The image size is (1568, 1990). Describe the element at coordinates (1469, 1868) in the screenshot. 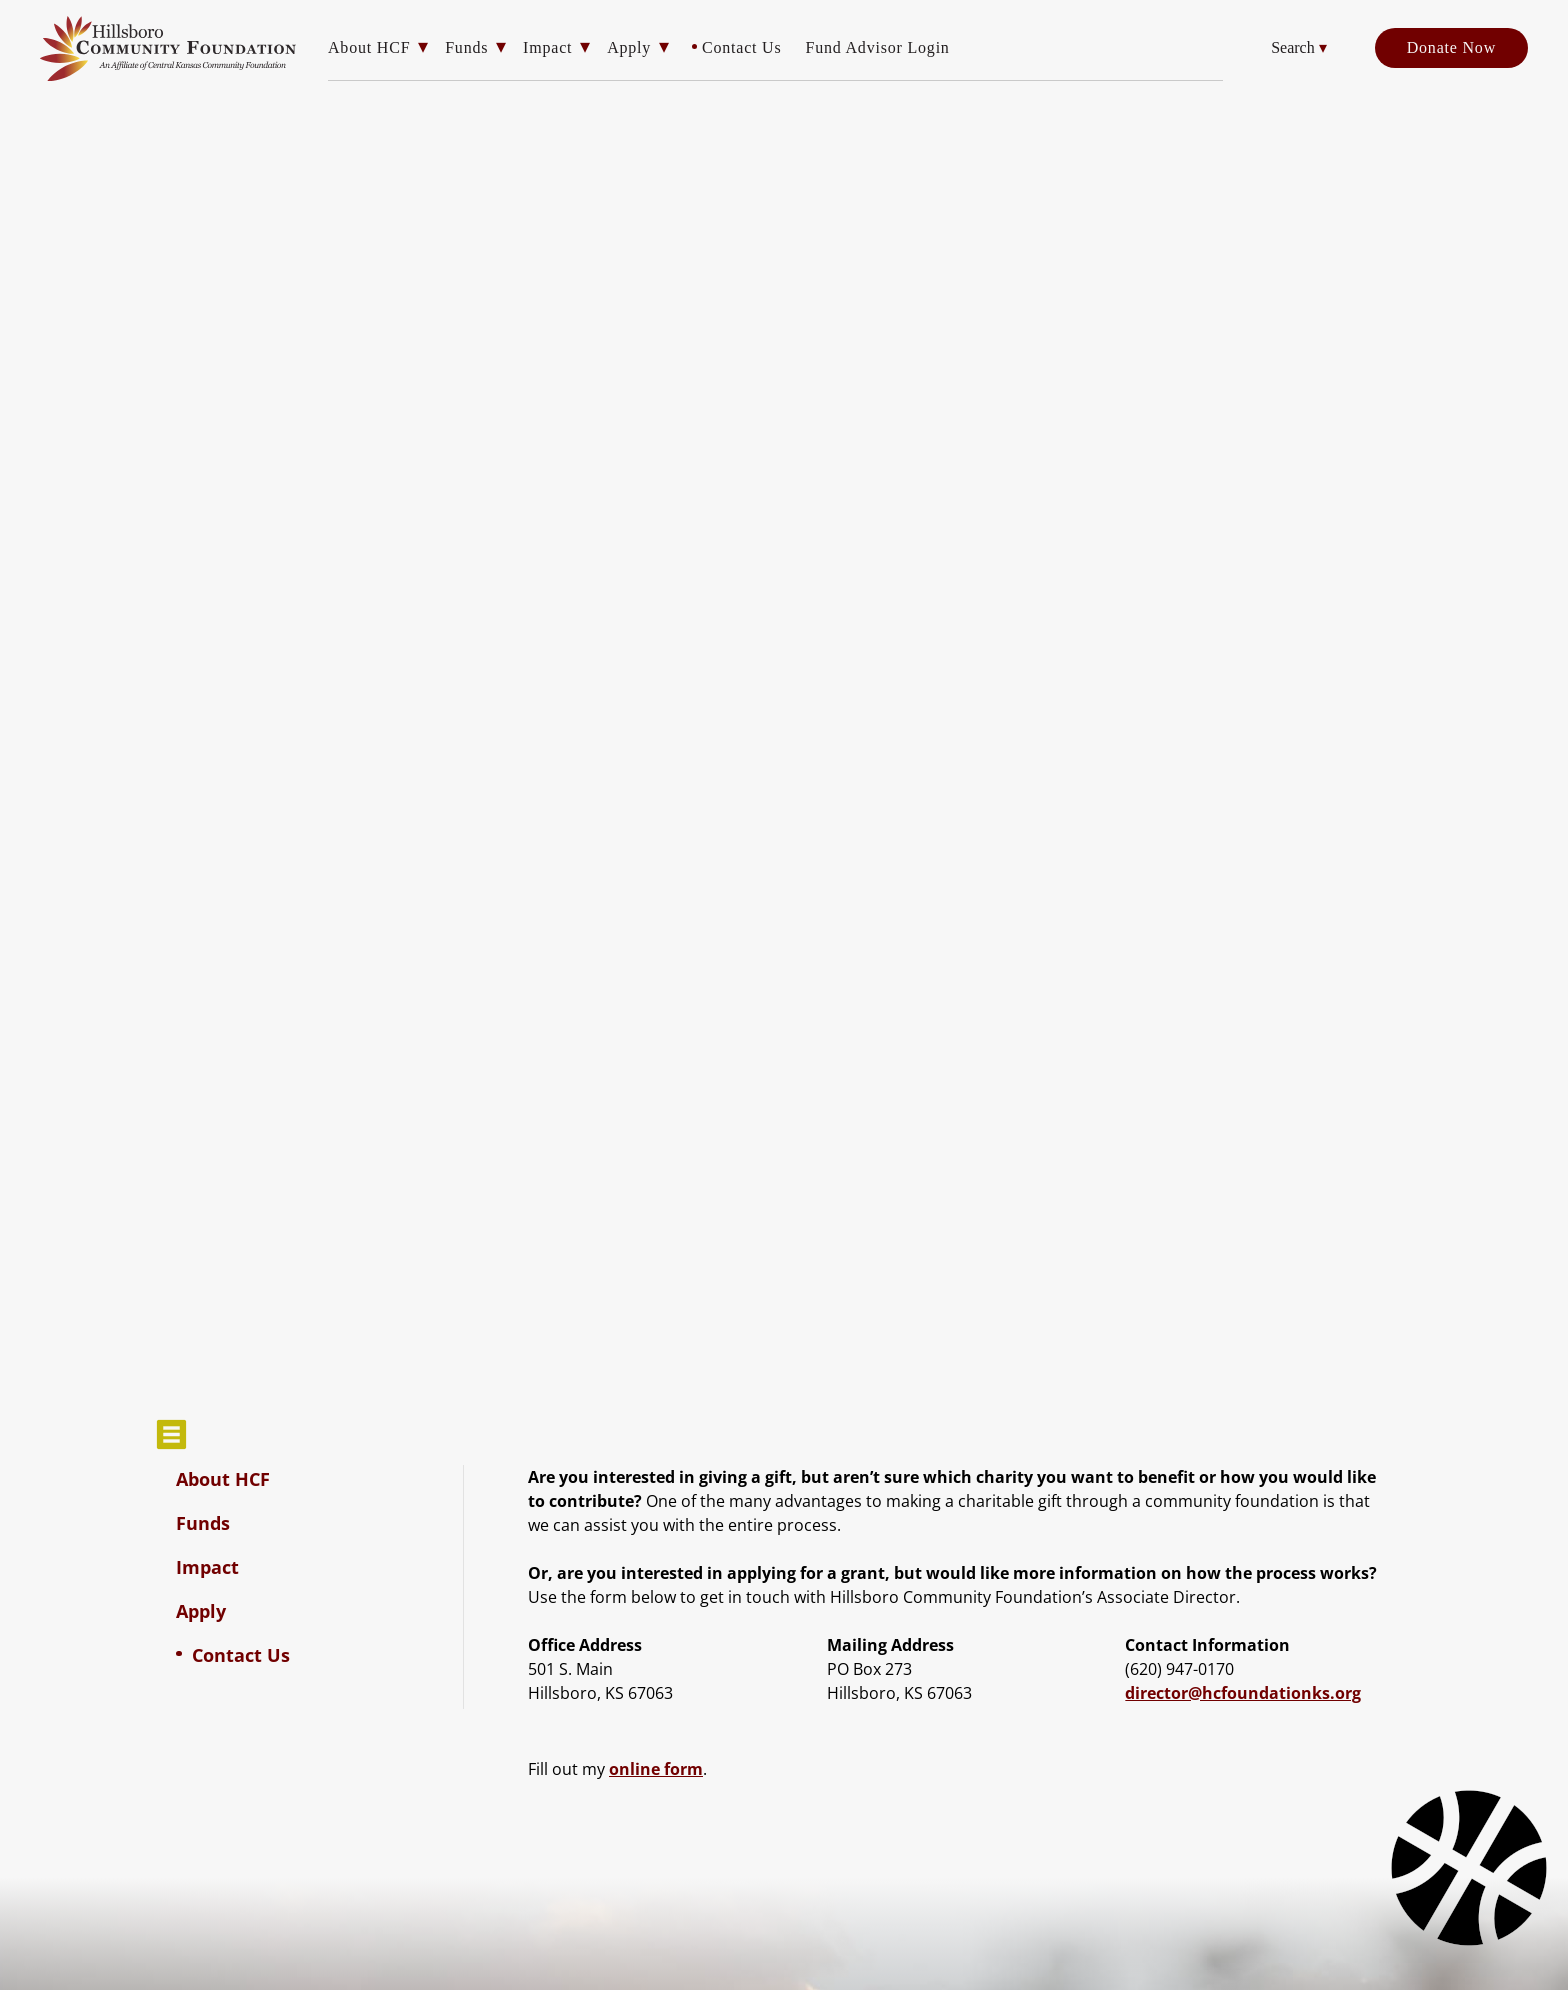

I see `access sports scores and updates` at that location.